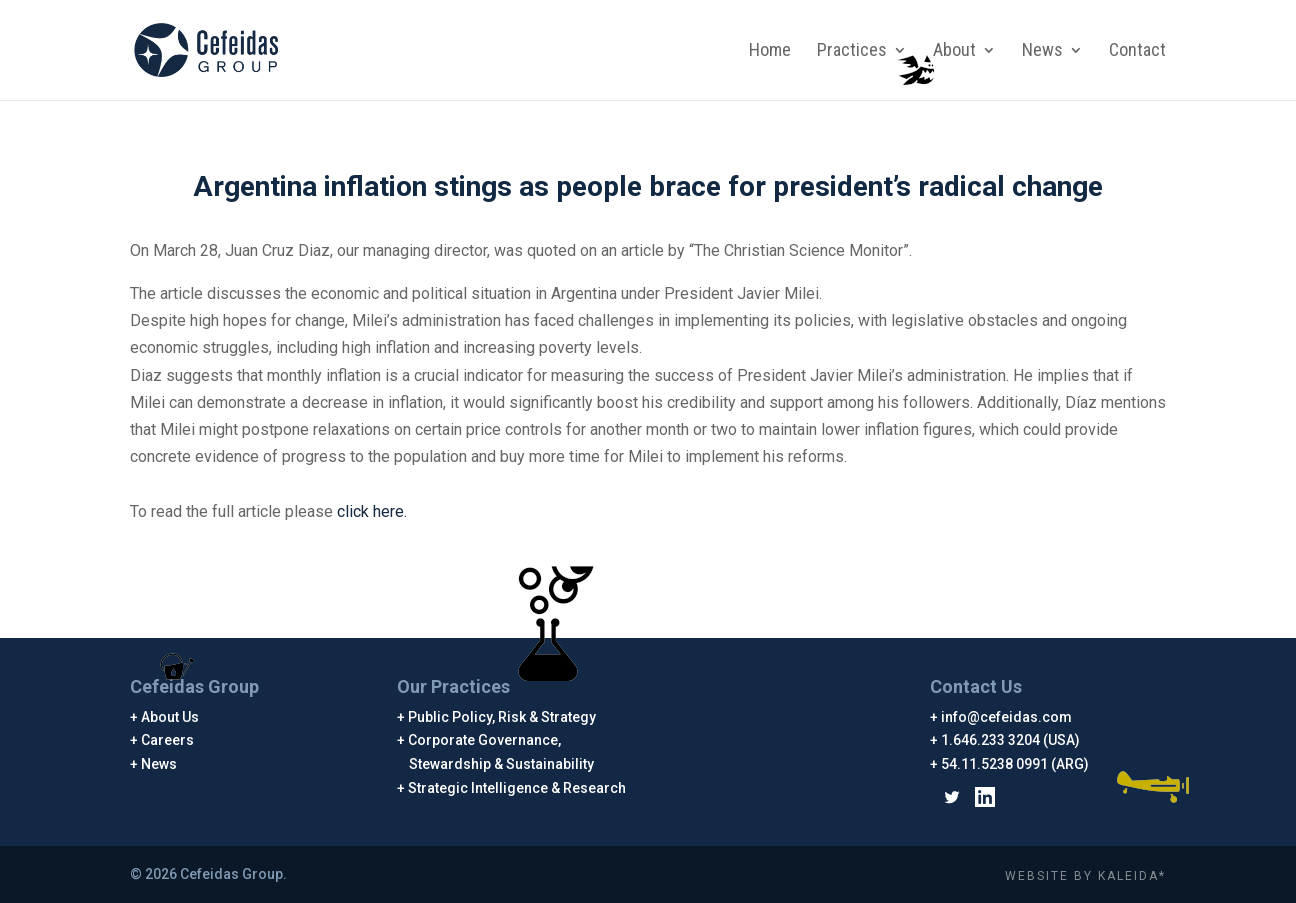 Image resolution: width=1296 pixels, height=903 pixels. I want to click on enable airplane mode, so click(1153, 787).